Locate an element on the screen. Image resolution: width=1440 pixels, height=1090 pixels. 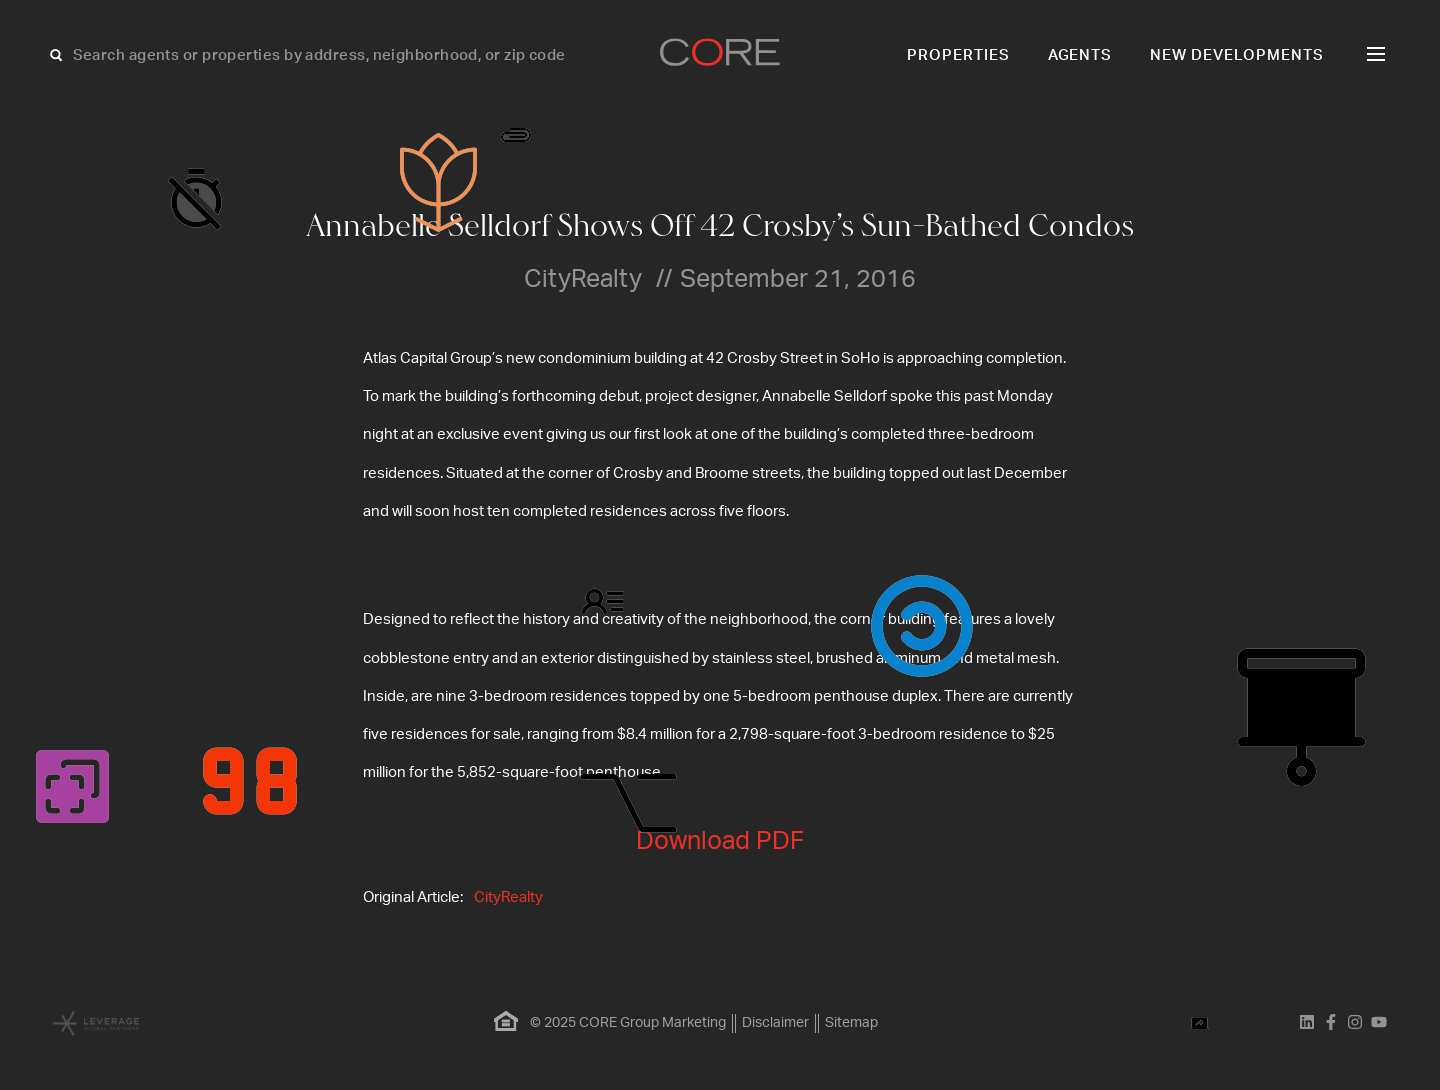
indicates item number 98 in a list or sequence is located at coordinates (250, 781).